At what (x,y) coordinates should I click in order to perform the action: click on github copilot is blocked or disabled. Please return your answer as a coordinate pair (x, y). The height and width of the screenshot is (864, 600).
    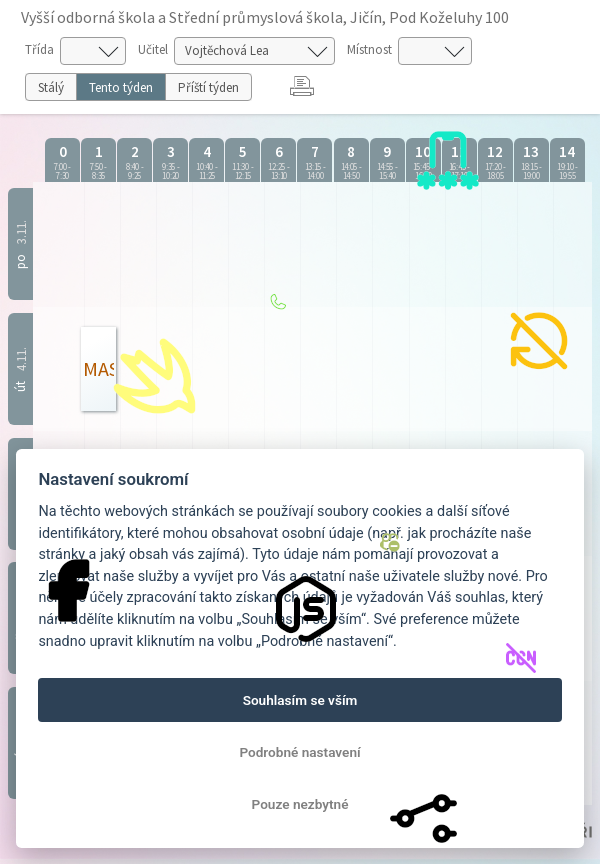
    Looking at the image, I should click on (390, 542).